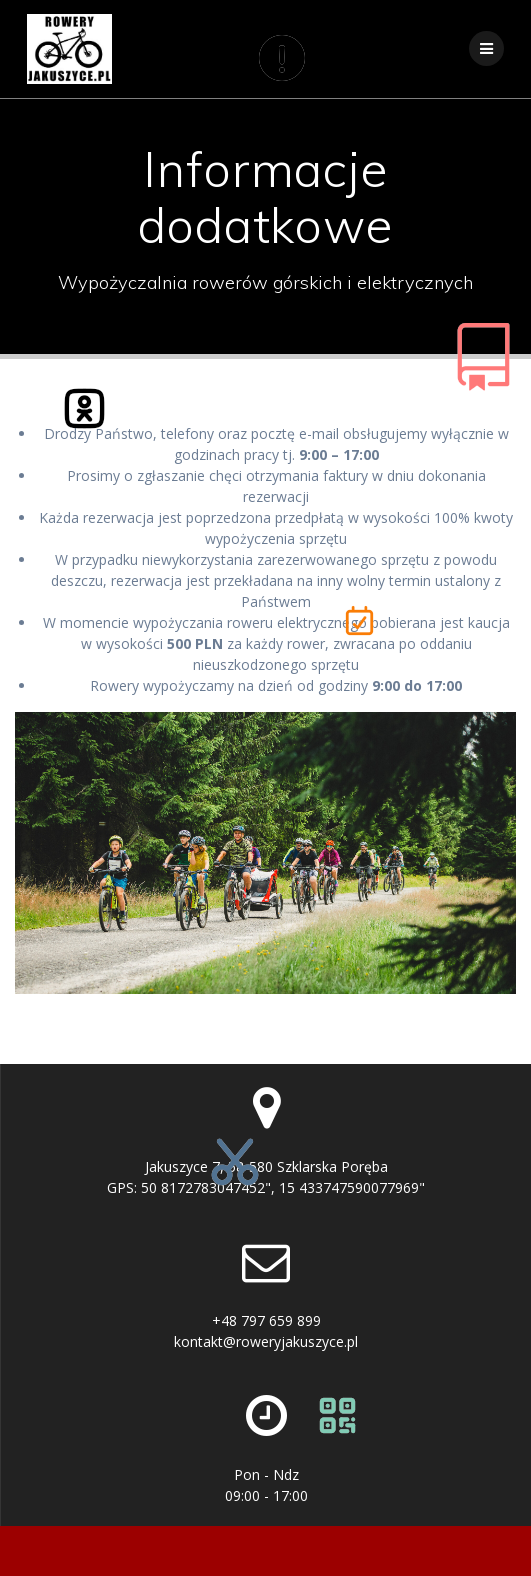 This screenshot has height=1576, width=531. Describe the element at coordinates (337, 1415) in the screenshot. I see `scan or generate a QR code` at that location.